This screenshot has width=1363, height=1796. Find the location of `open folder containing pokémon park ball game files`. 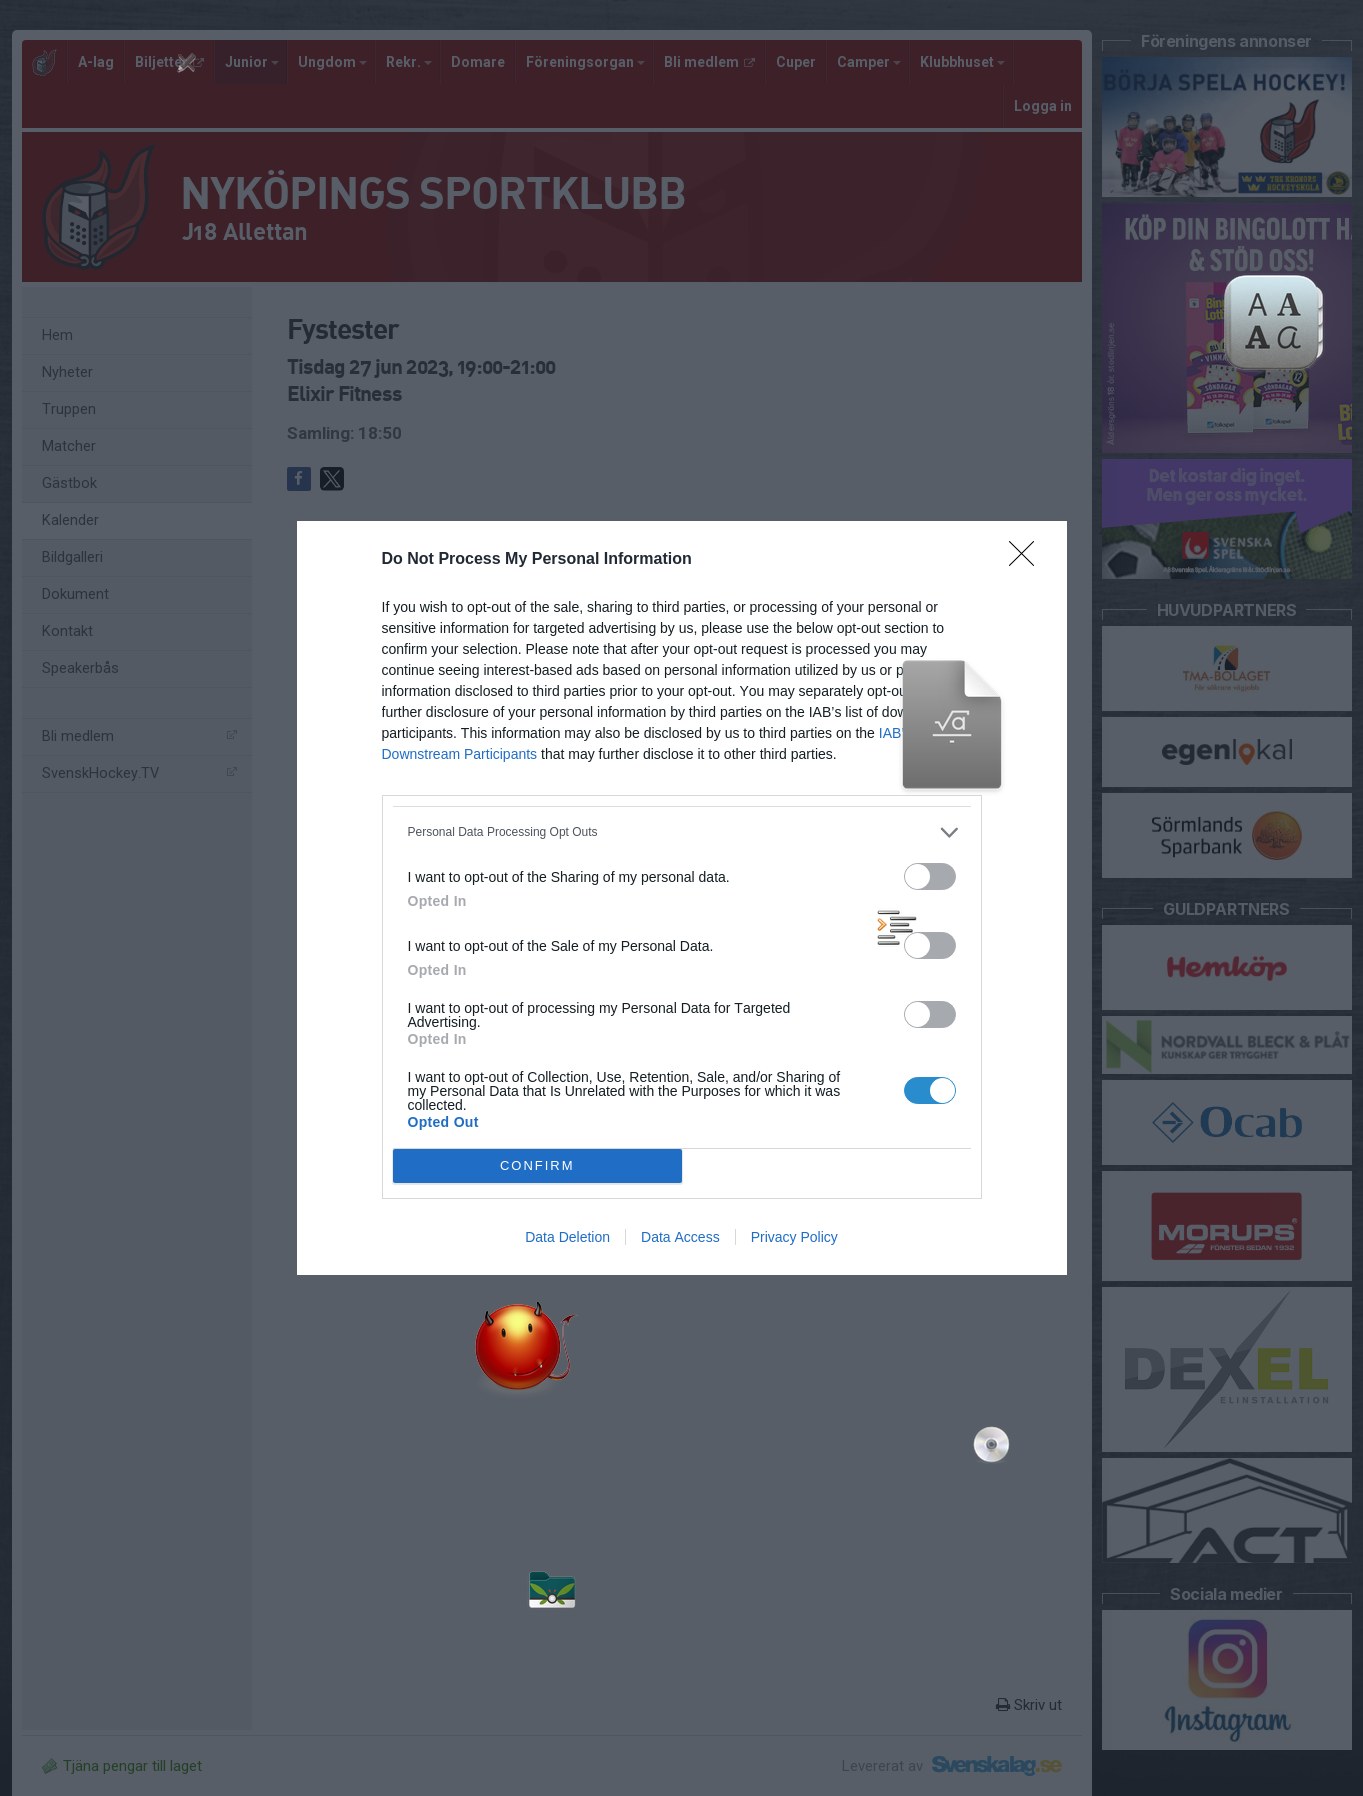

open folder containing pokémon park ball game files is located at coordinates (552, 1591).